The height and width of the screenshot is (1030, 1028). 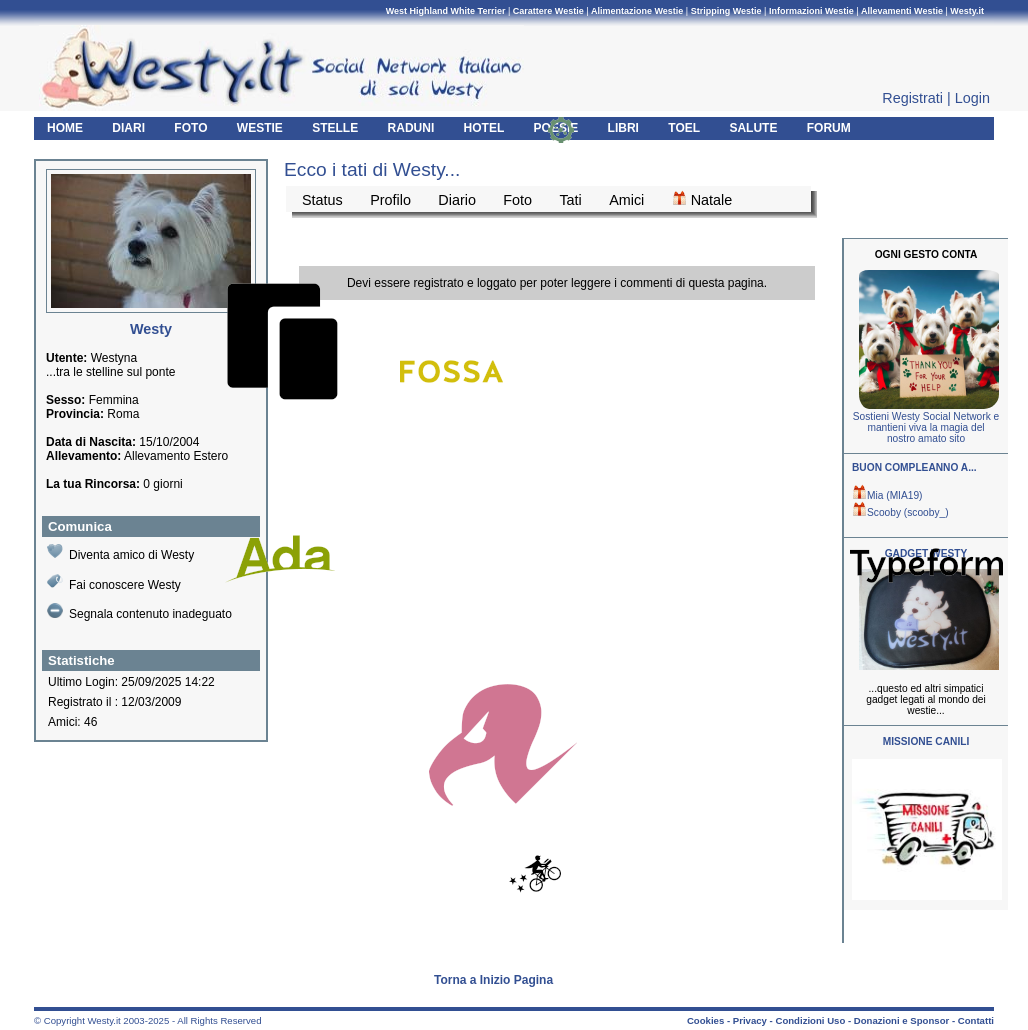 What do you see at coordinates (503, 745) in the screenshot?
I see `visit The Register technology news website` at bounding box center [503, 745].